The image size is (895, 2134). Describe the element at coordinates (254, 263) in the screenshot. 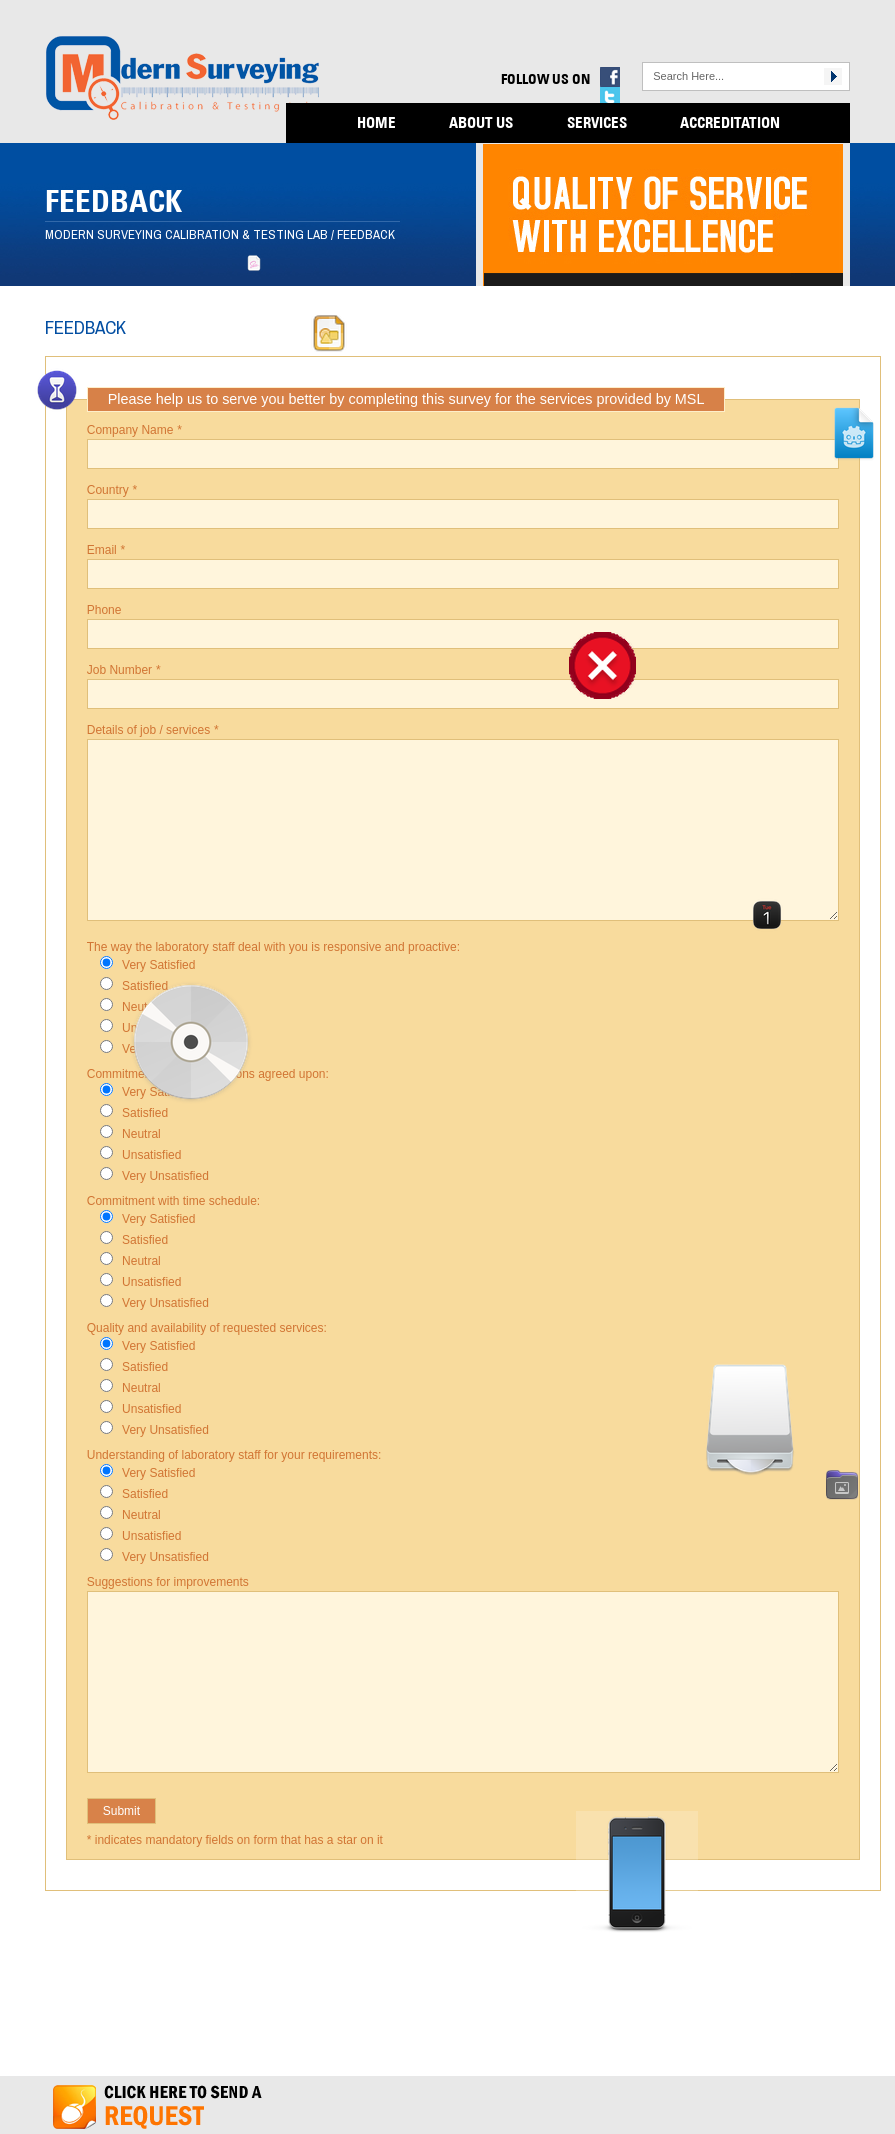

I see `scss/sass stylesheet file` at that location.